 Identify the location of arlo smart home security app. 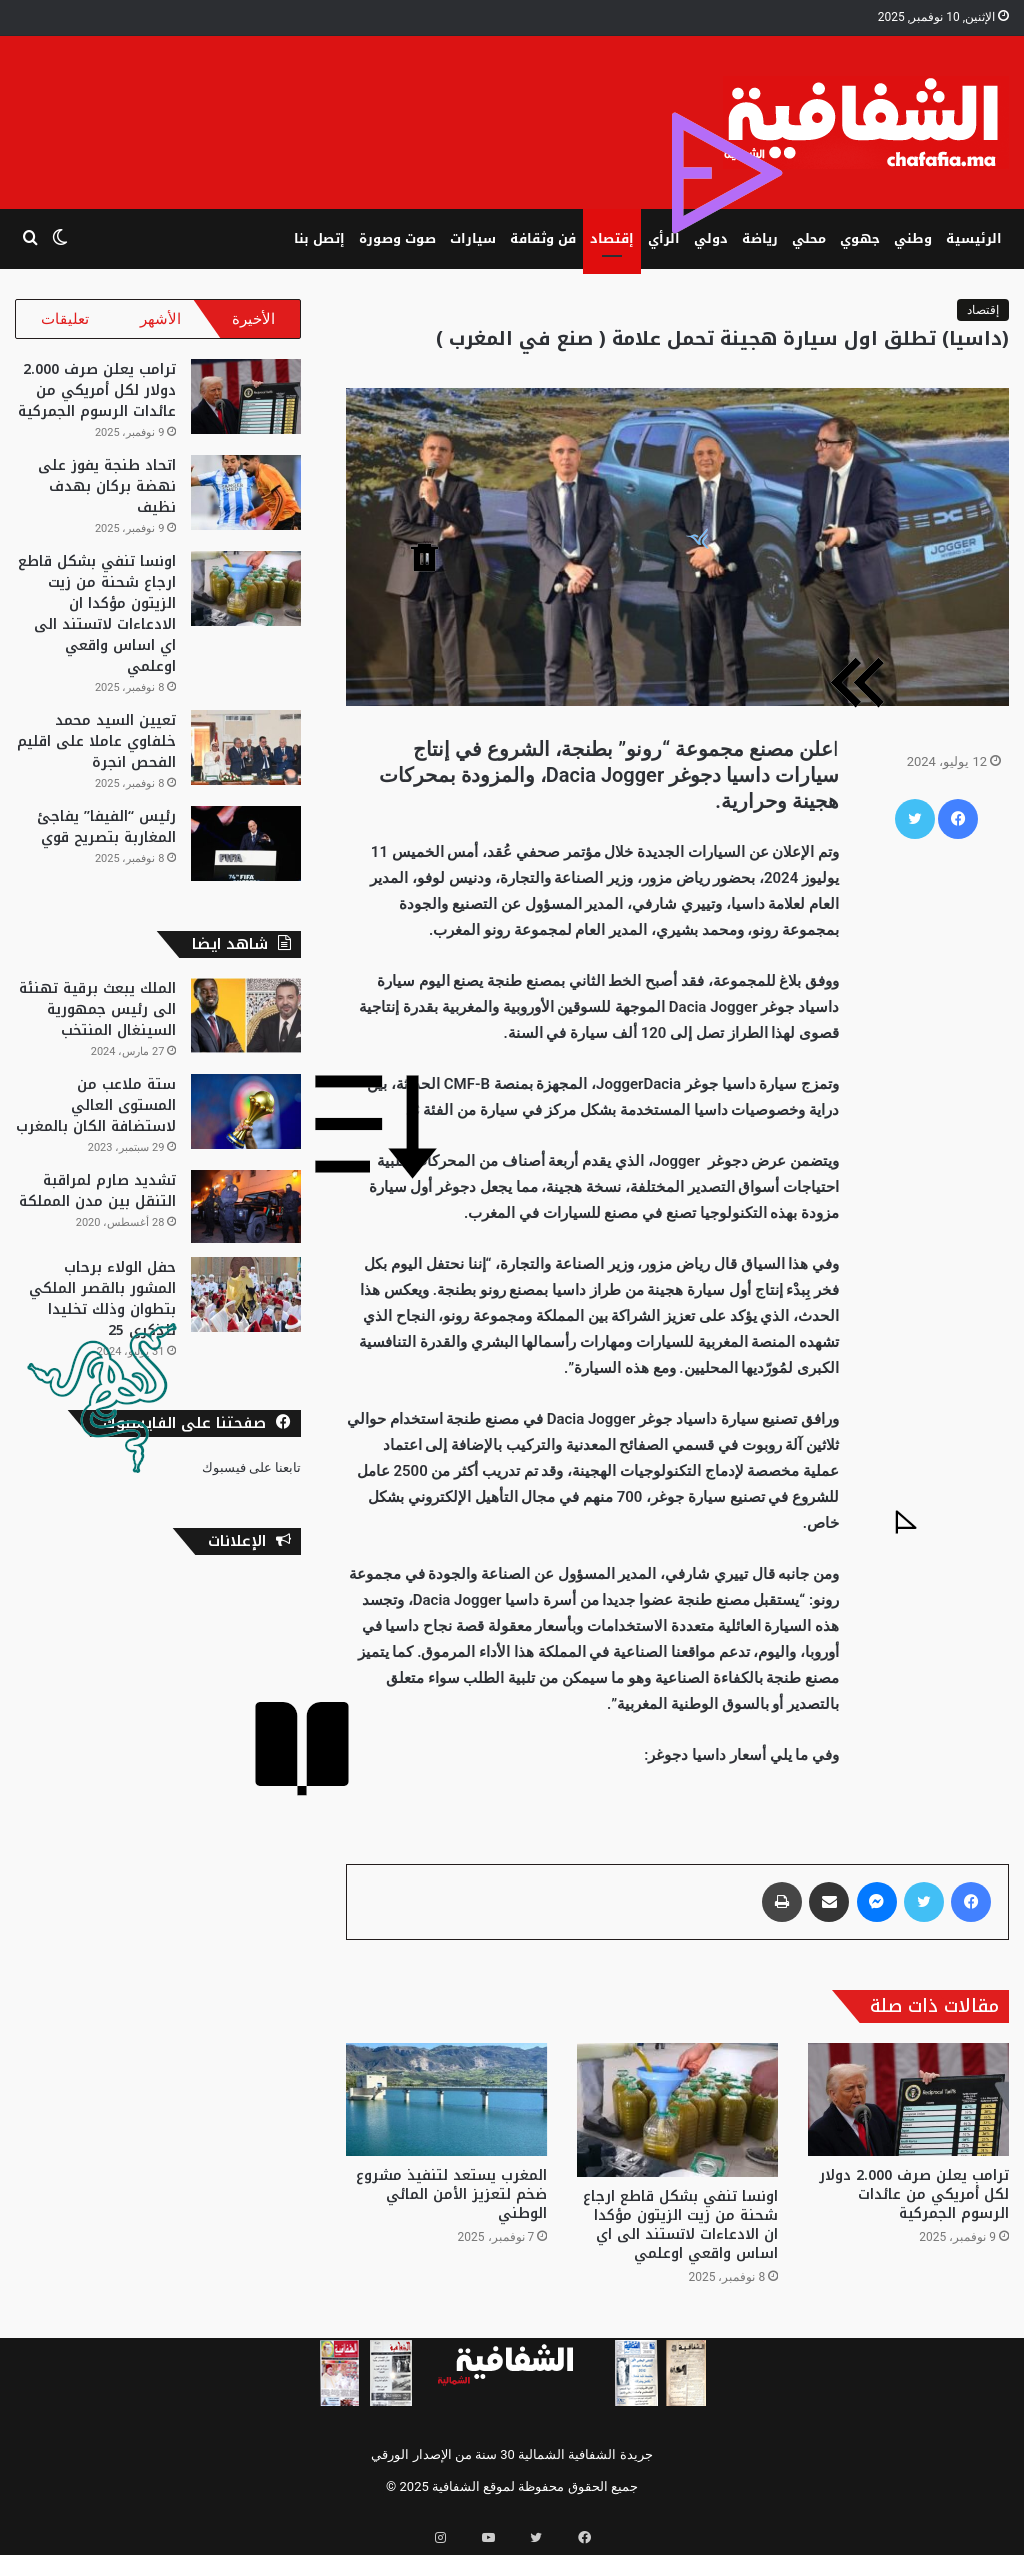
(697, 538).